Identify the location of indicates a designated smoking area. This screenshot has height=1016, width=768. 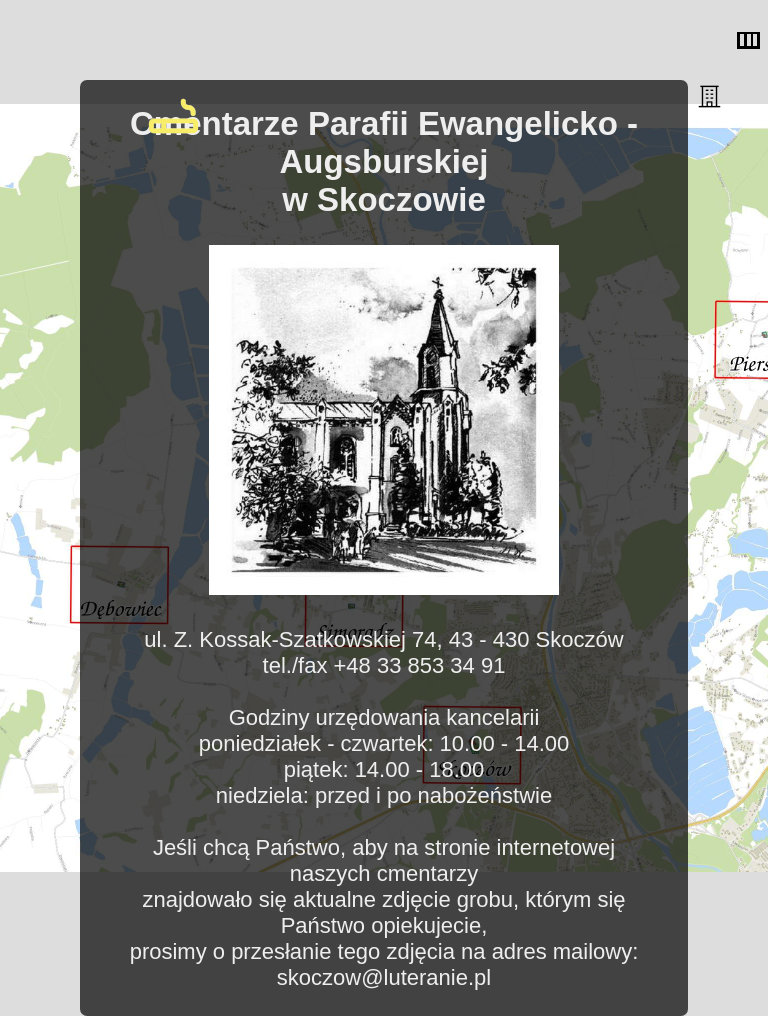
(173, 118).